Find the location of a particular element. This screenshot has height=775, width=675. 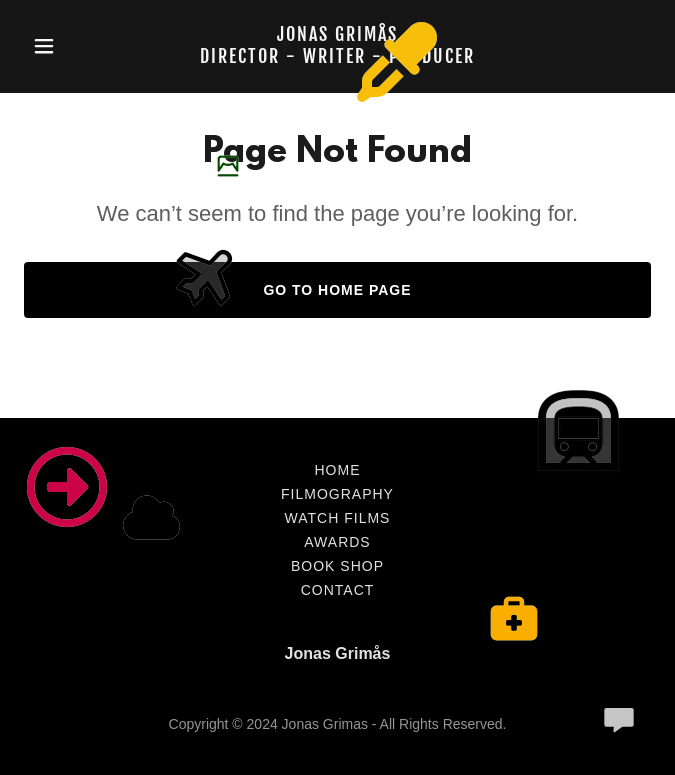

enable airplane mode is located at coordinates (205, 276).